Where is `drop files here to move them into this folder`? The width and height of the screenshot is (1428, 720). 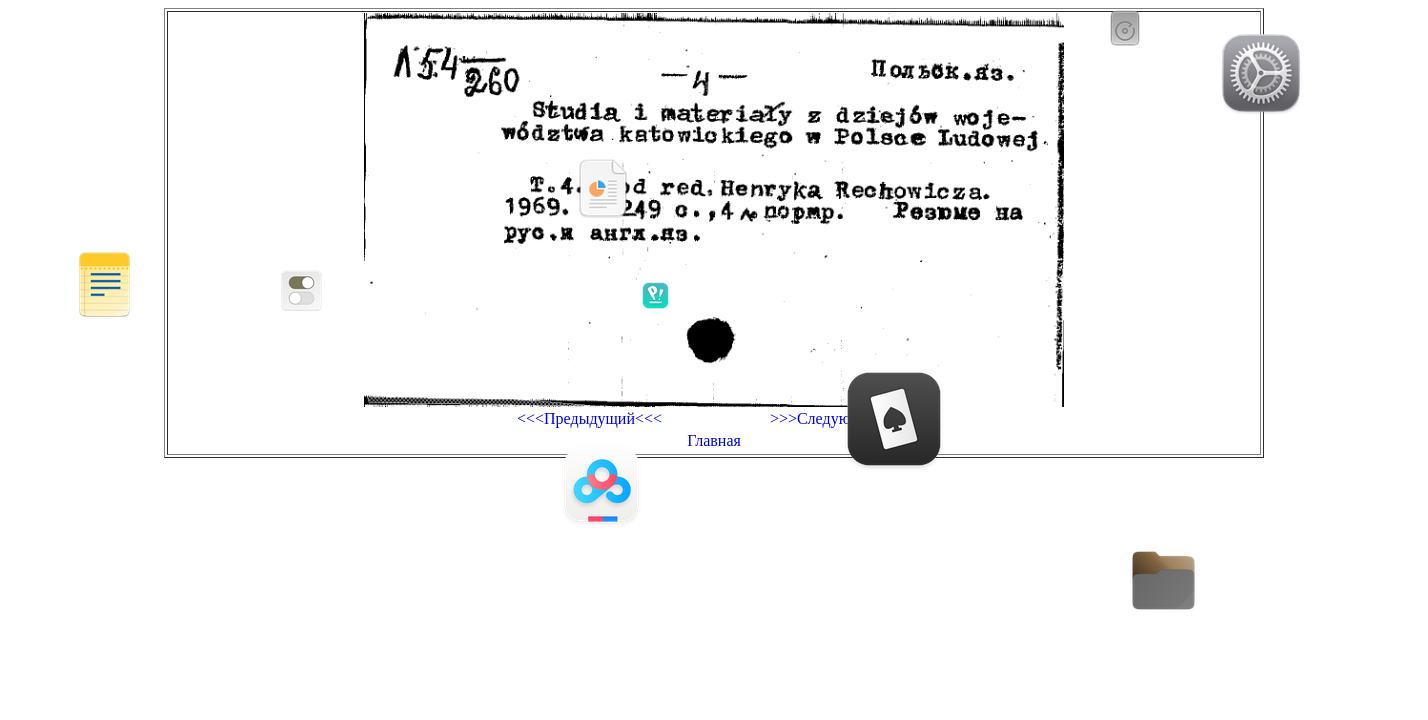
drop files here to move them into this folder is located at coordinates (1163, 580).